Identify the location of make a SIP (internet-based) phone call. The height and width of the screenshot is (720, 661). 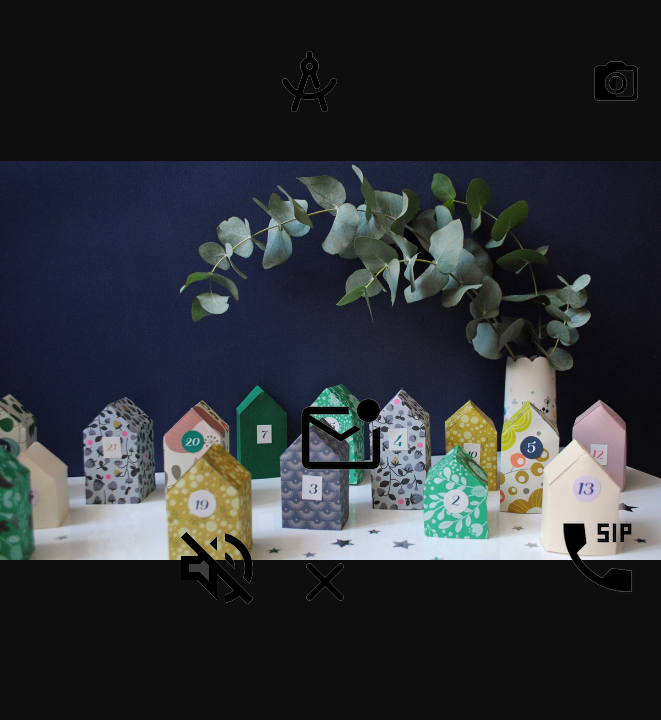
(597, 557).